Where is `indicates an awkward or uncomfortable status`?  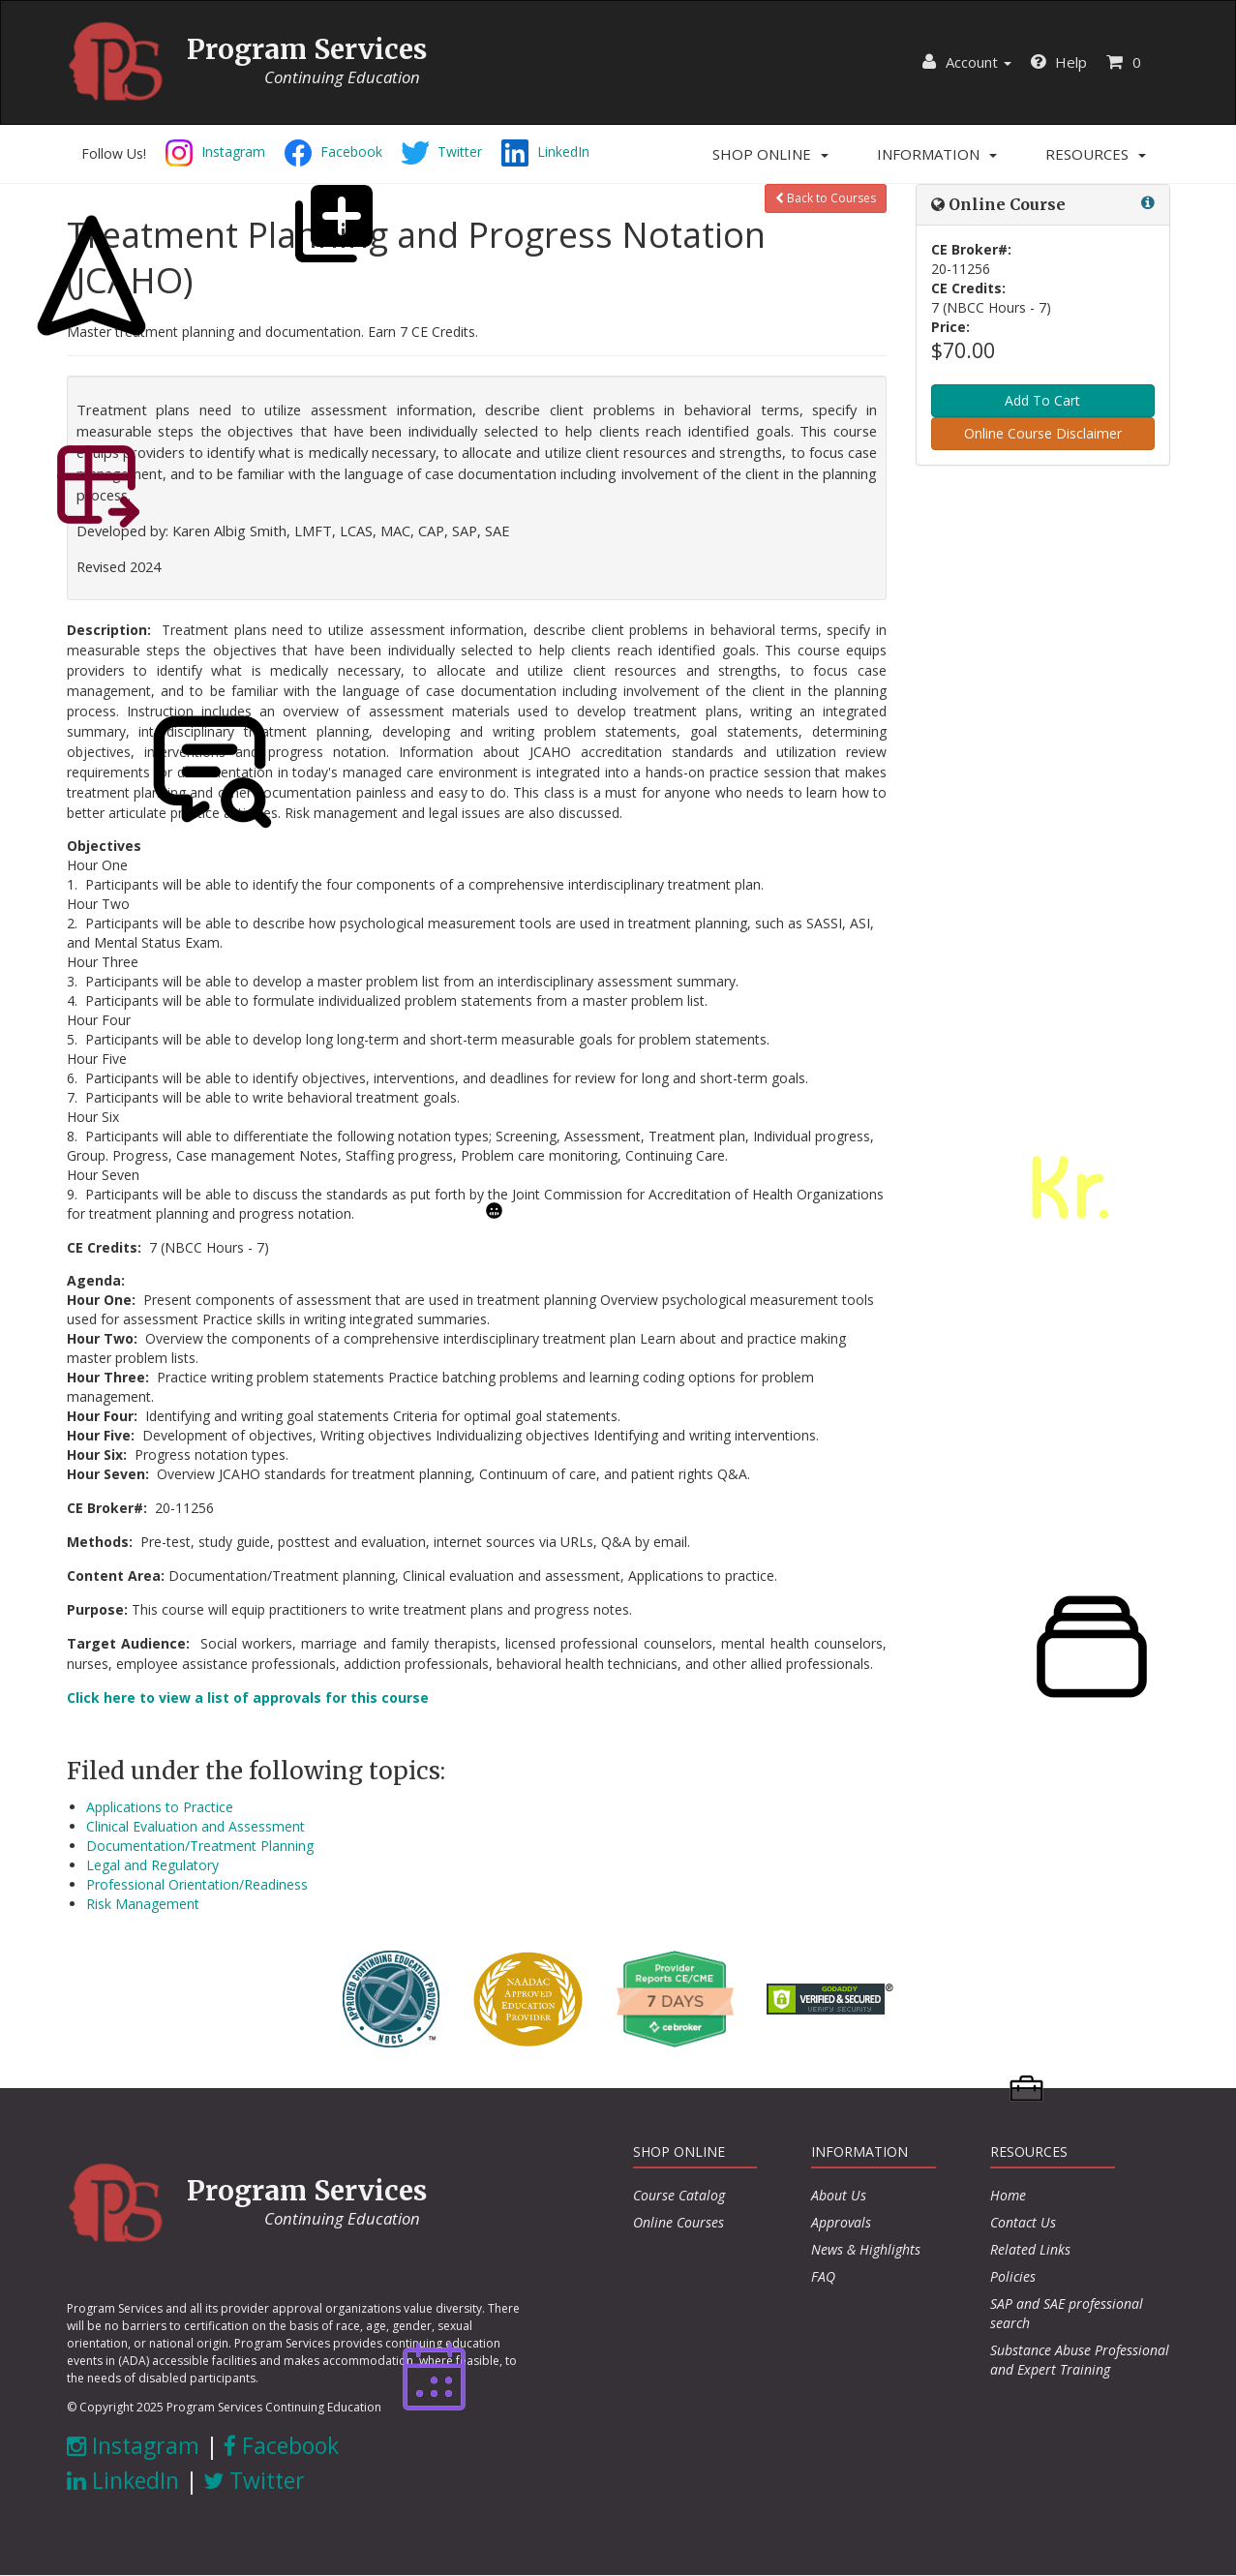
indicates an awkward or uncomfortable status is located at coordinates (494, 1210).